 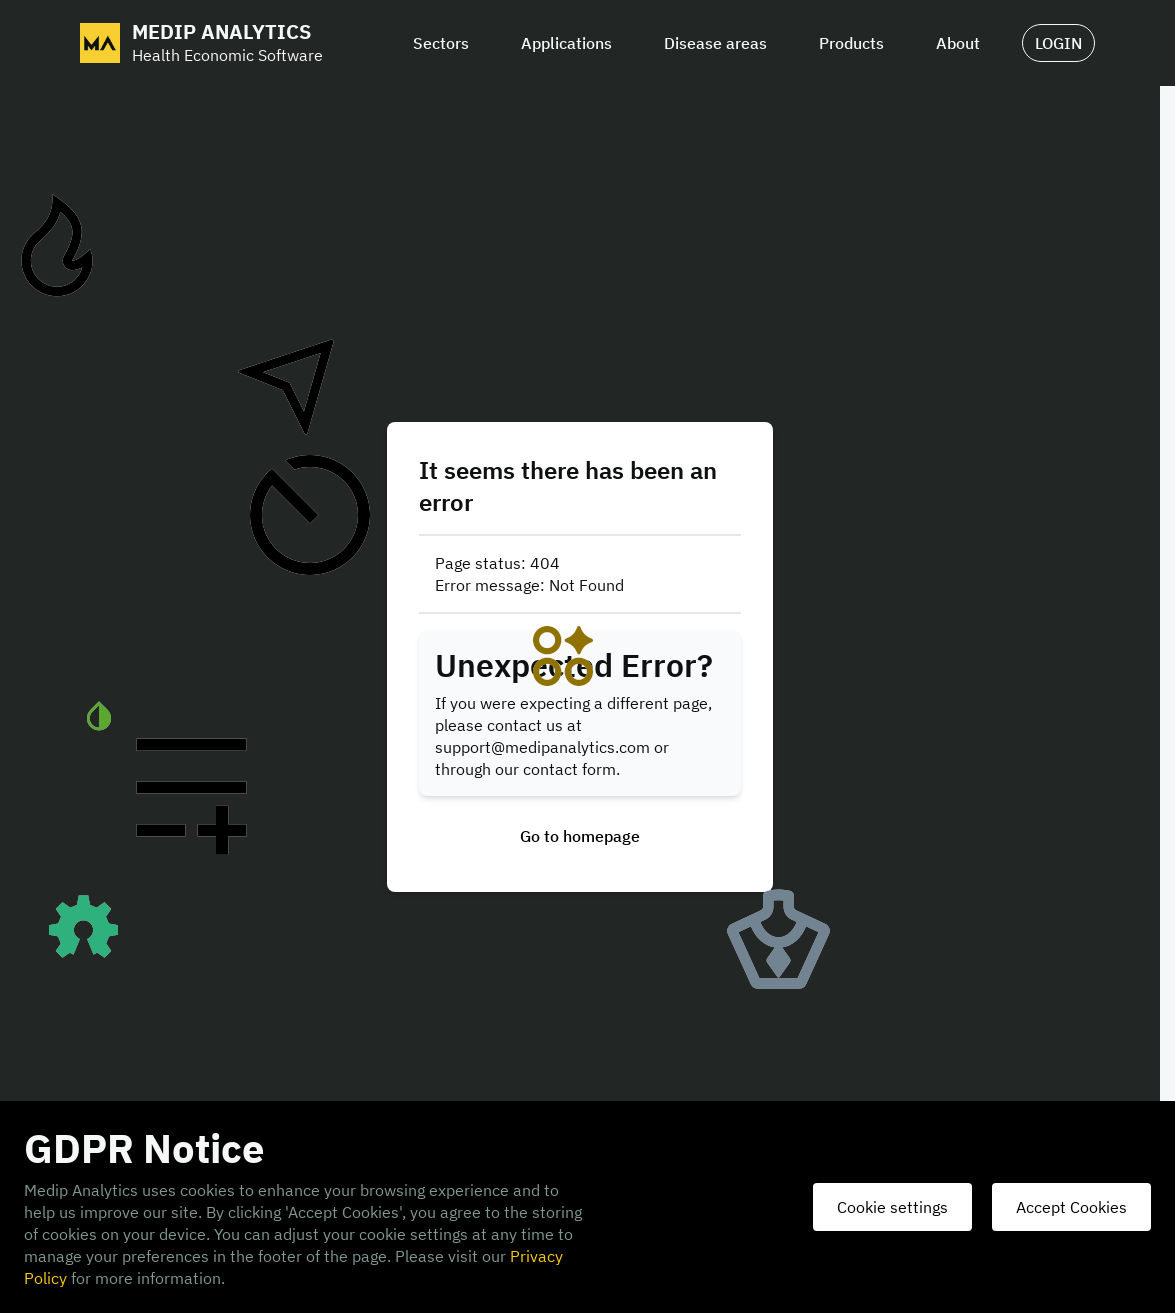 What do you see at coordinates (778, 942) in the screenshot?
I see `browse jewelry or accessories` at bounding box center [778, 942].